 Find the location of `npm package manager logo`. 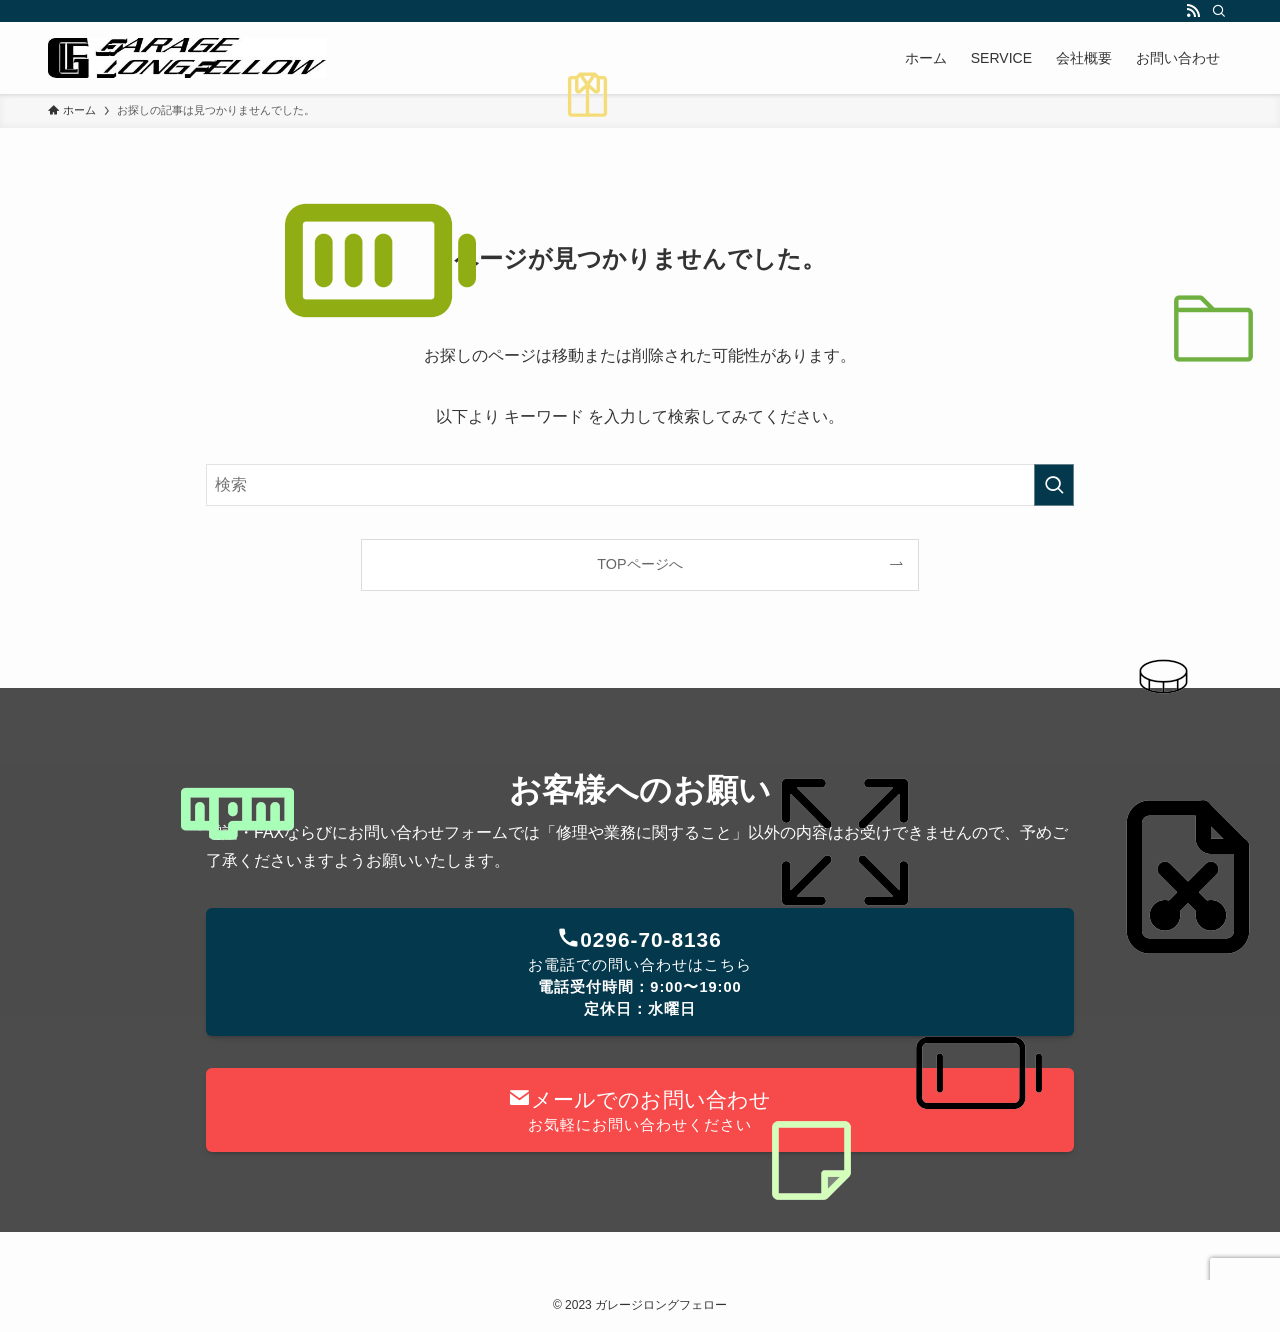

npm package manager logo is located at coordinates (237, 811).